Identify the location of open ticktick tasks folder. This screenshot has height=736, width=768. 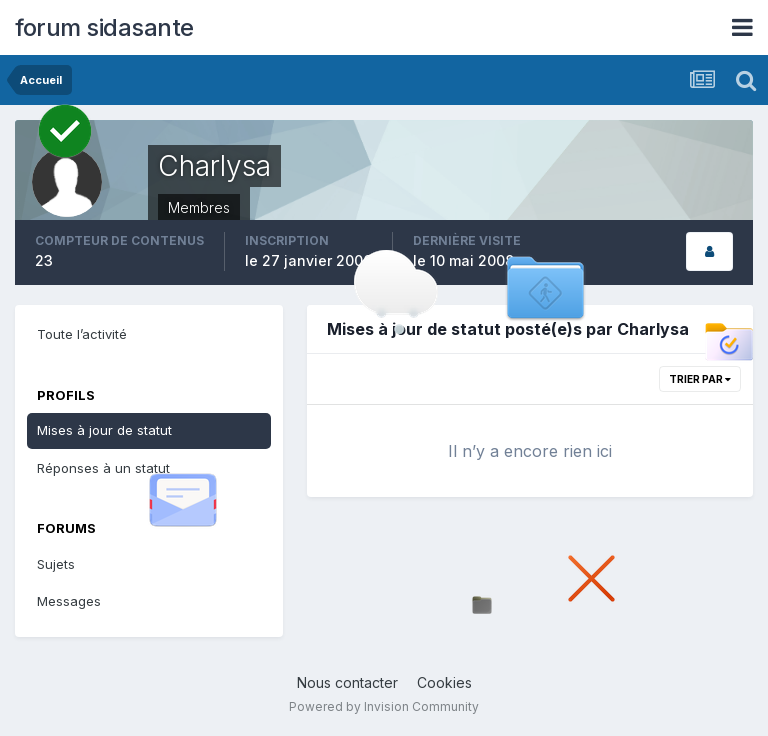
(729, 343).